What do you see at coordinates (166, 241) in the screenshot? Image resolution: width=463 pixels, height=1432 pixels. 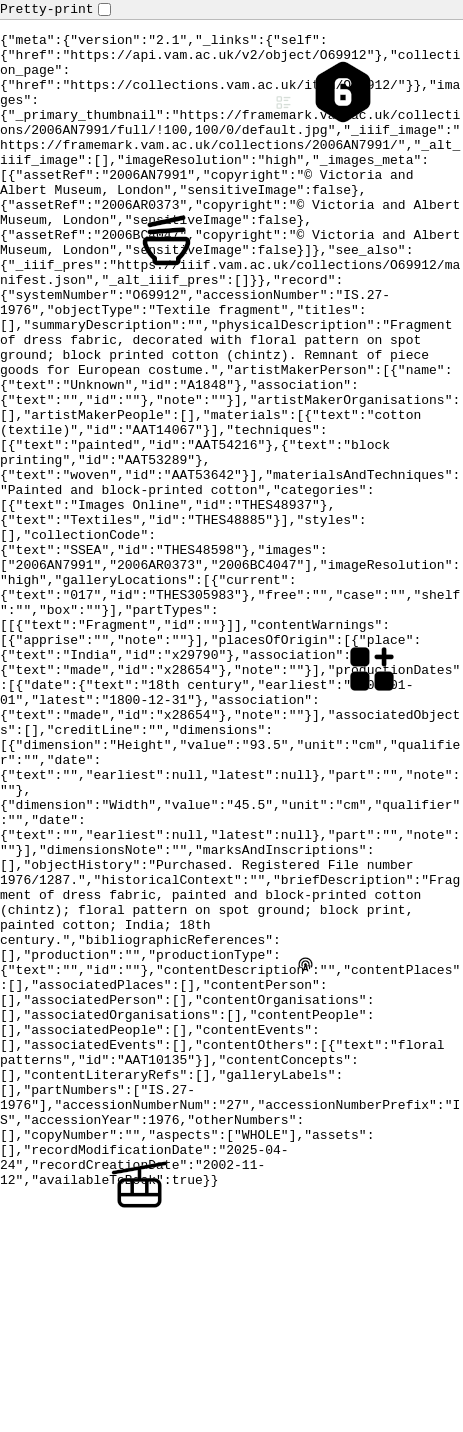 I see `browse asian cuisine restaurants` at bounding box center [166, 241].